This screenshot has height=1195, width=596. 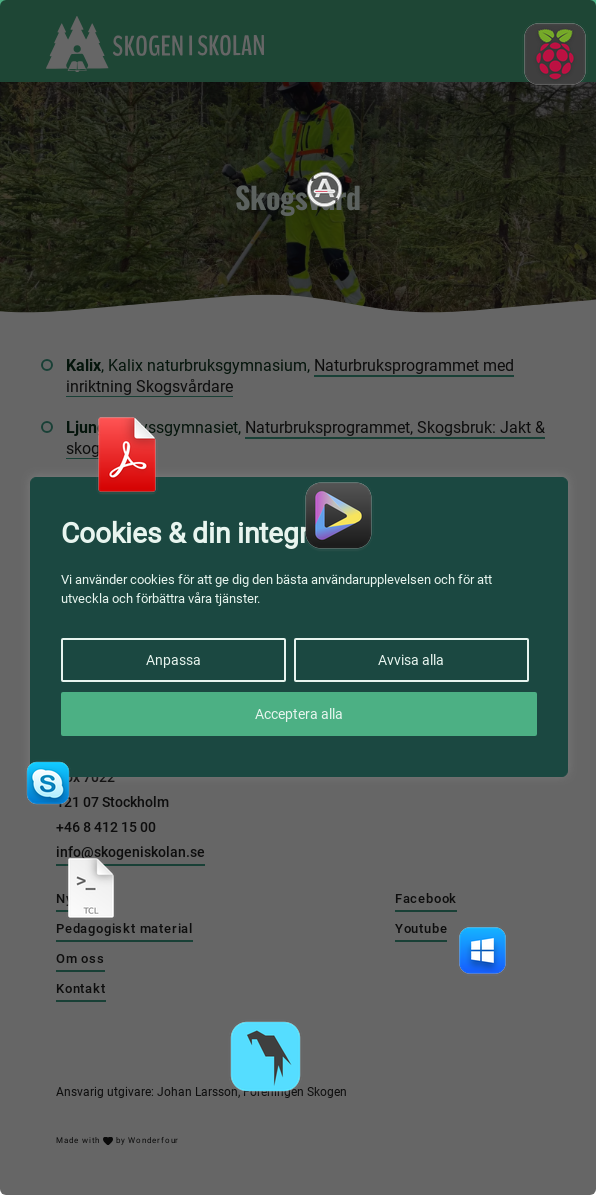 What do you see at coordinates (48, 783) in the screenshot?
I see `open Skype app` at bounding box center [48, 783].